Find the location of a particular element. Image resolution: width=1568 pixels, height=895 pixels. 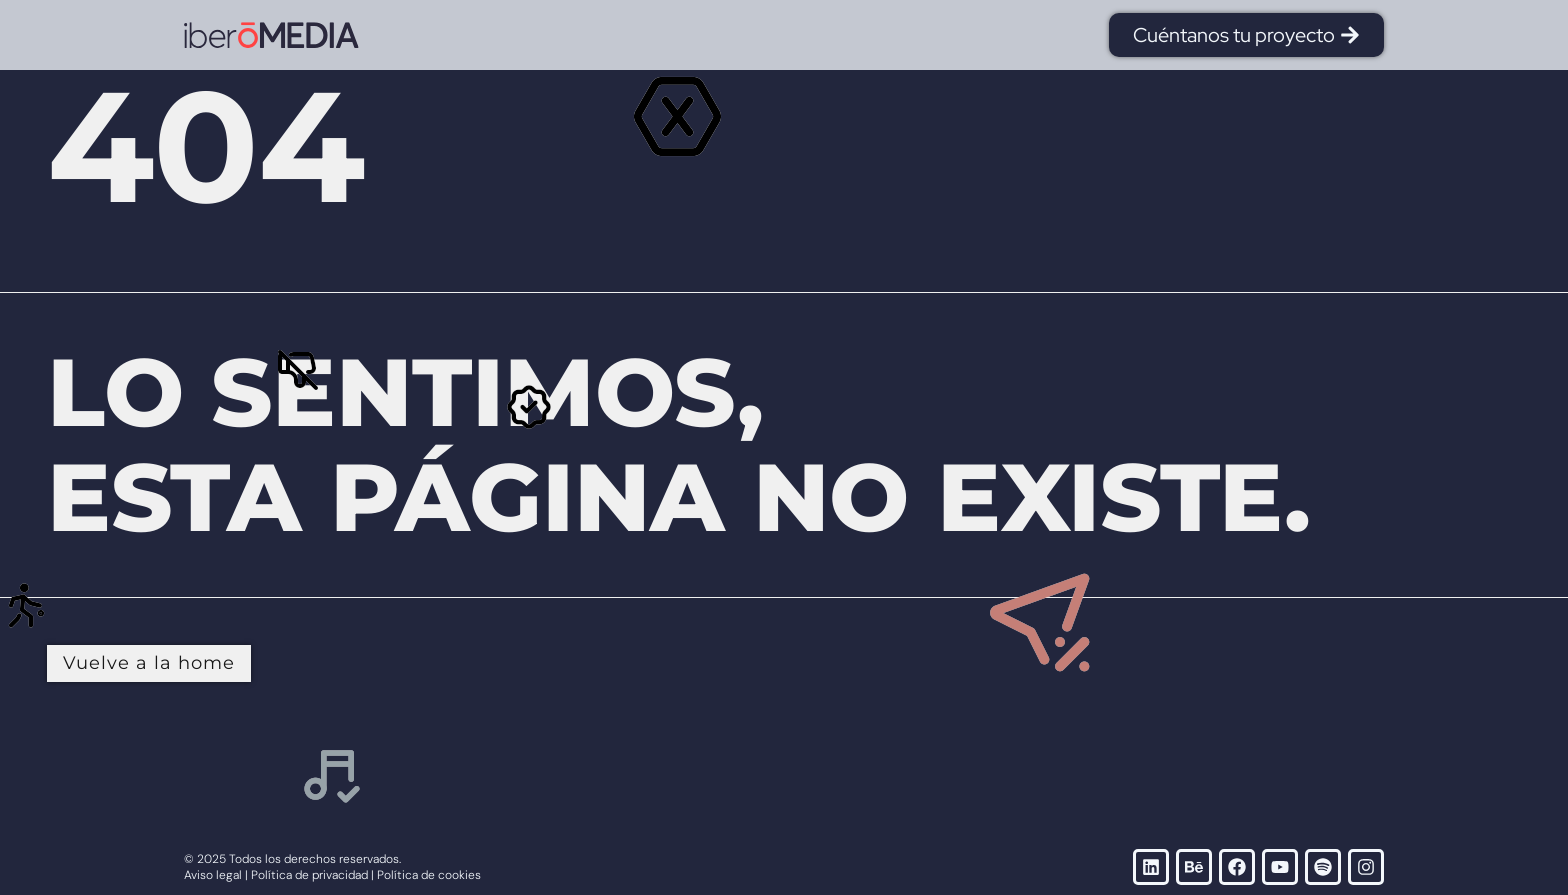

find nearby deals and discounts is located at coordinates (1040, 622).